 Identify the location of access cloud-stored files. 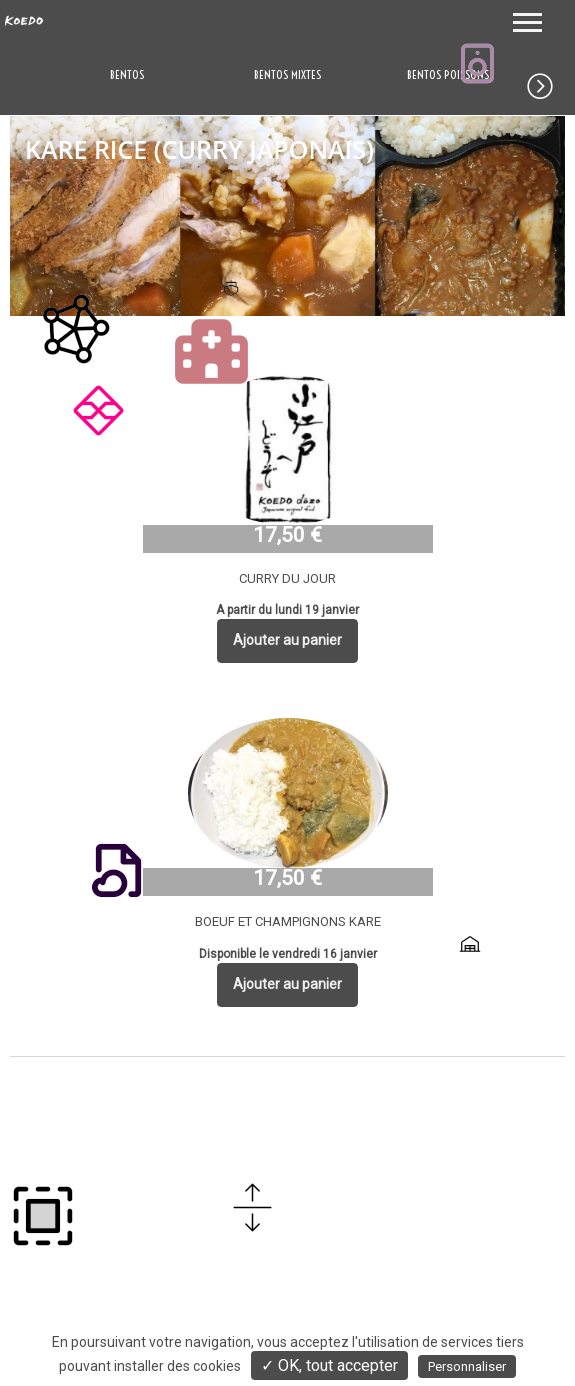
(118, 870).